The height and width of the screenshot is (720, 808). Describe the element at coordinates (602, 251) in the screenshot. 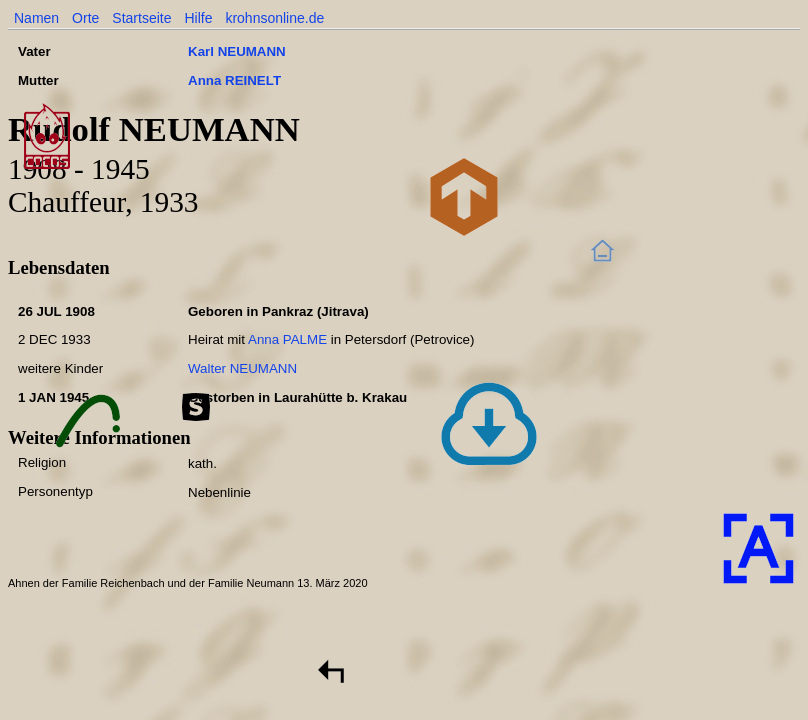

I see `navigate to home screen` at that location.